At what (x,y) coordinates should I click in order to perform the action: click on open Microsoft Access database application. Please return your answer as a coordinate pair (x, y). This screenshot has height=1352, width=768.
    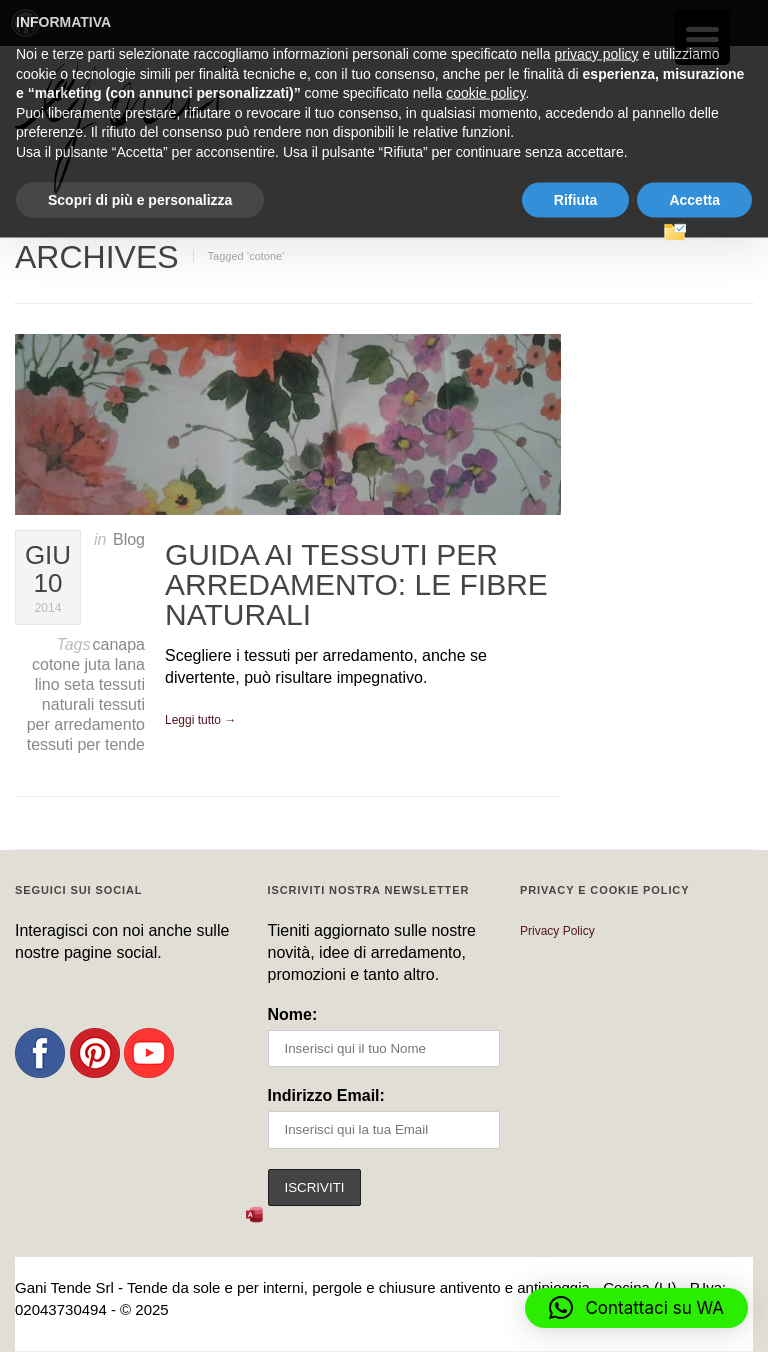
    Looking at the image, I should click on (254, 1214).